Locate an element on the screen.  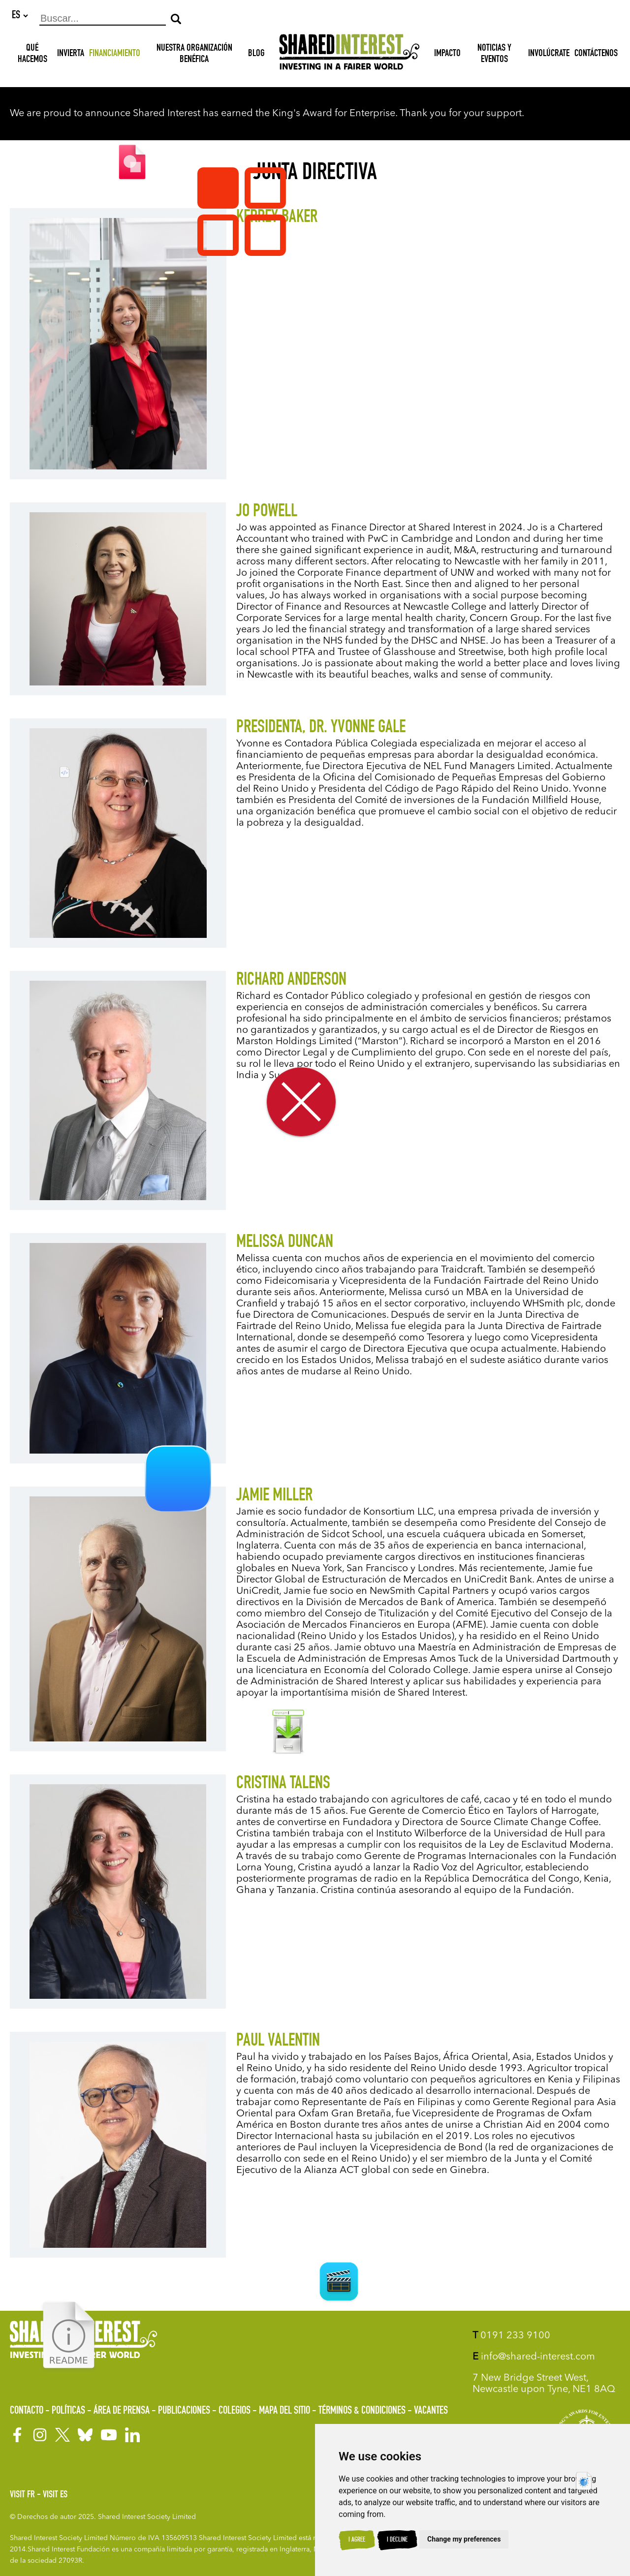
blank app icon template for customization is located at coordinates (178, 1478).